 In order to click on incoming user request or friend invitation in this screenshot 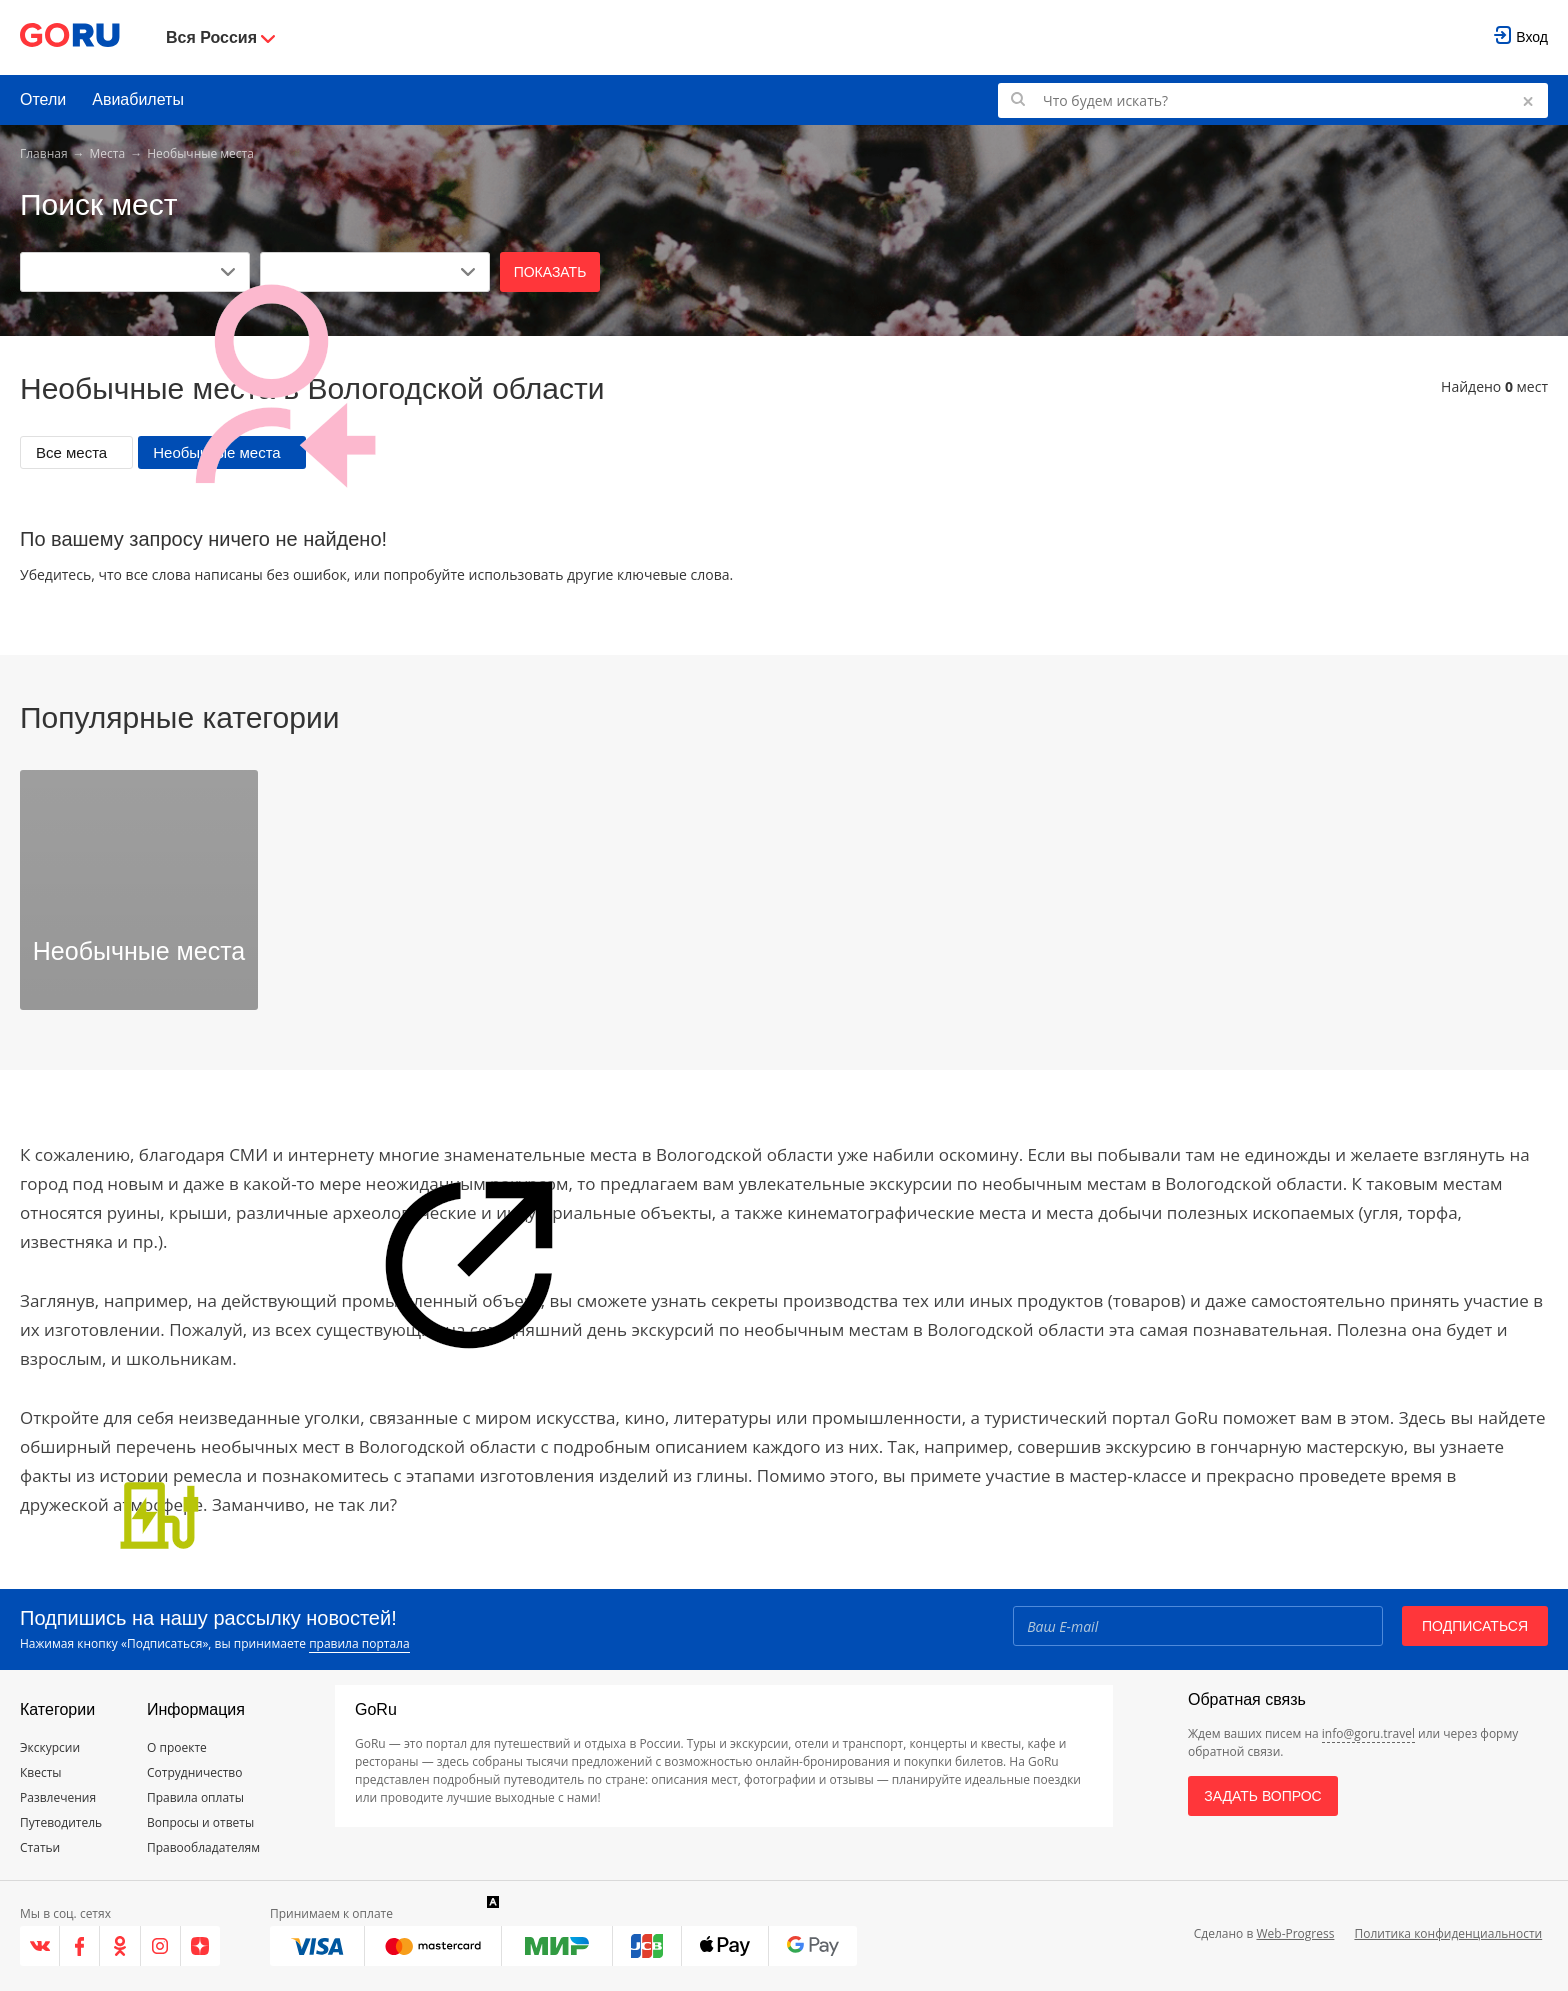, I will do `click(271, 388)`.